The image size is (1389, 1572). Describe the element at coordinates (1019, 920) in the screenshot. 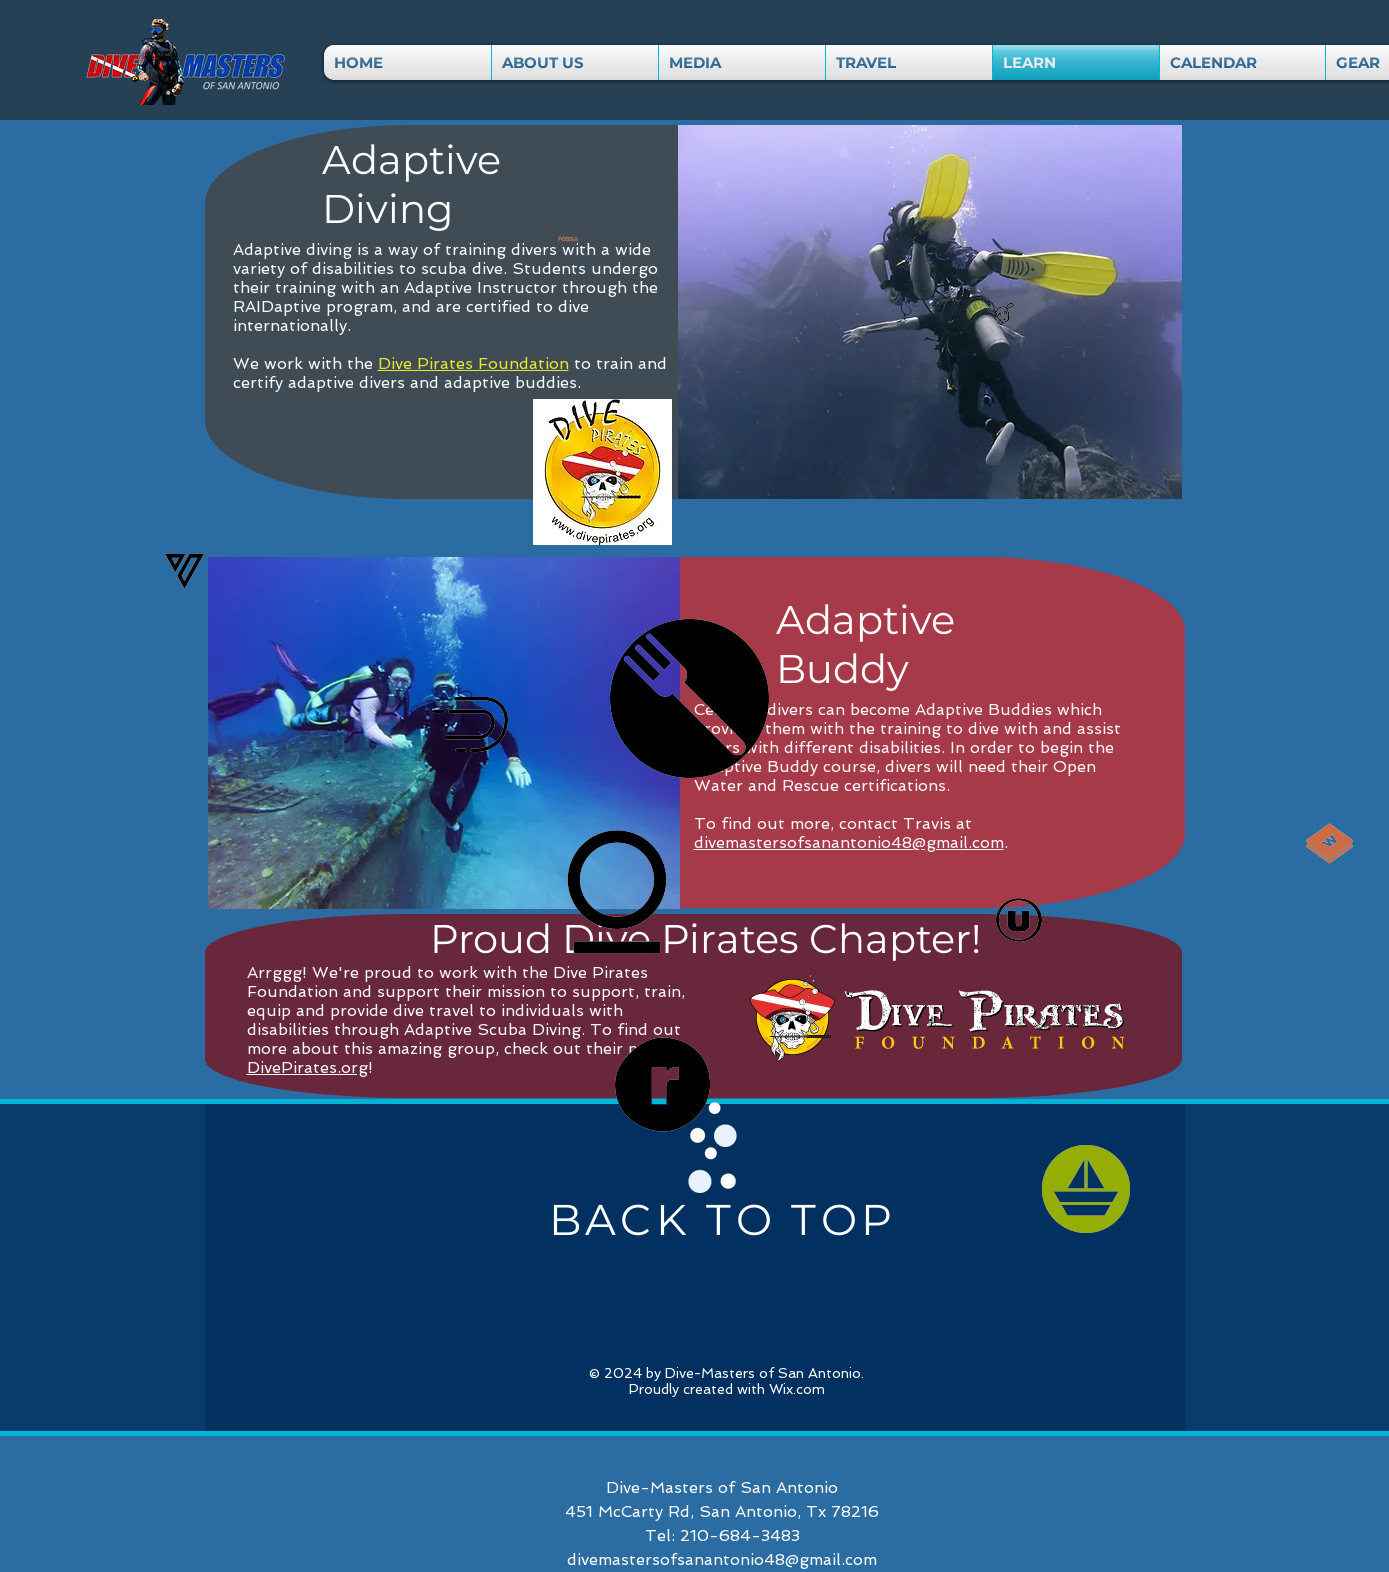

I see `magasins u brand logo` at that location.